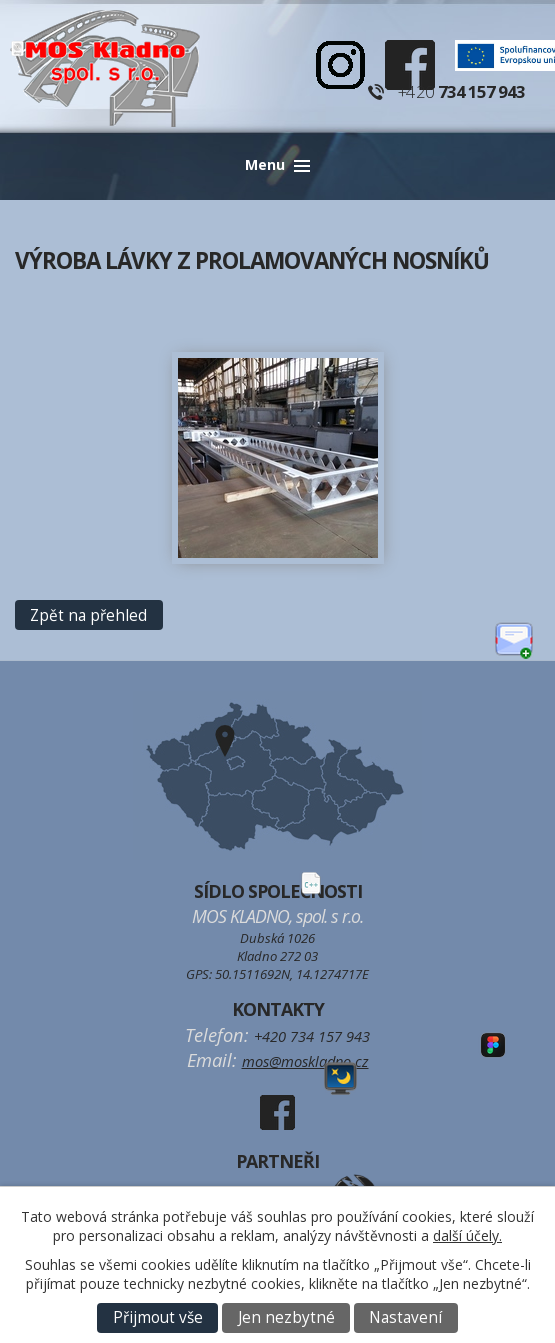 This screenshot has height=1343, width=555. I want to click on access screensaver settings, so click(340, 1078).